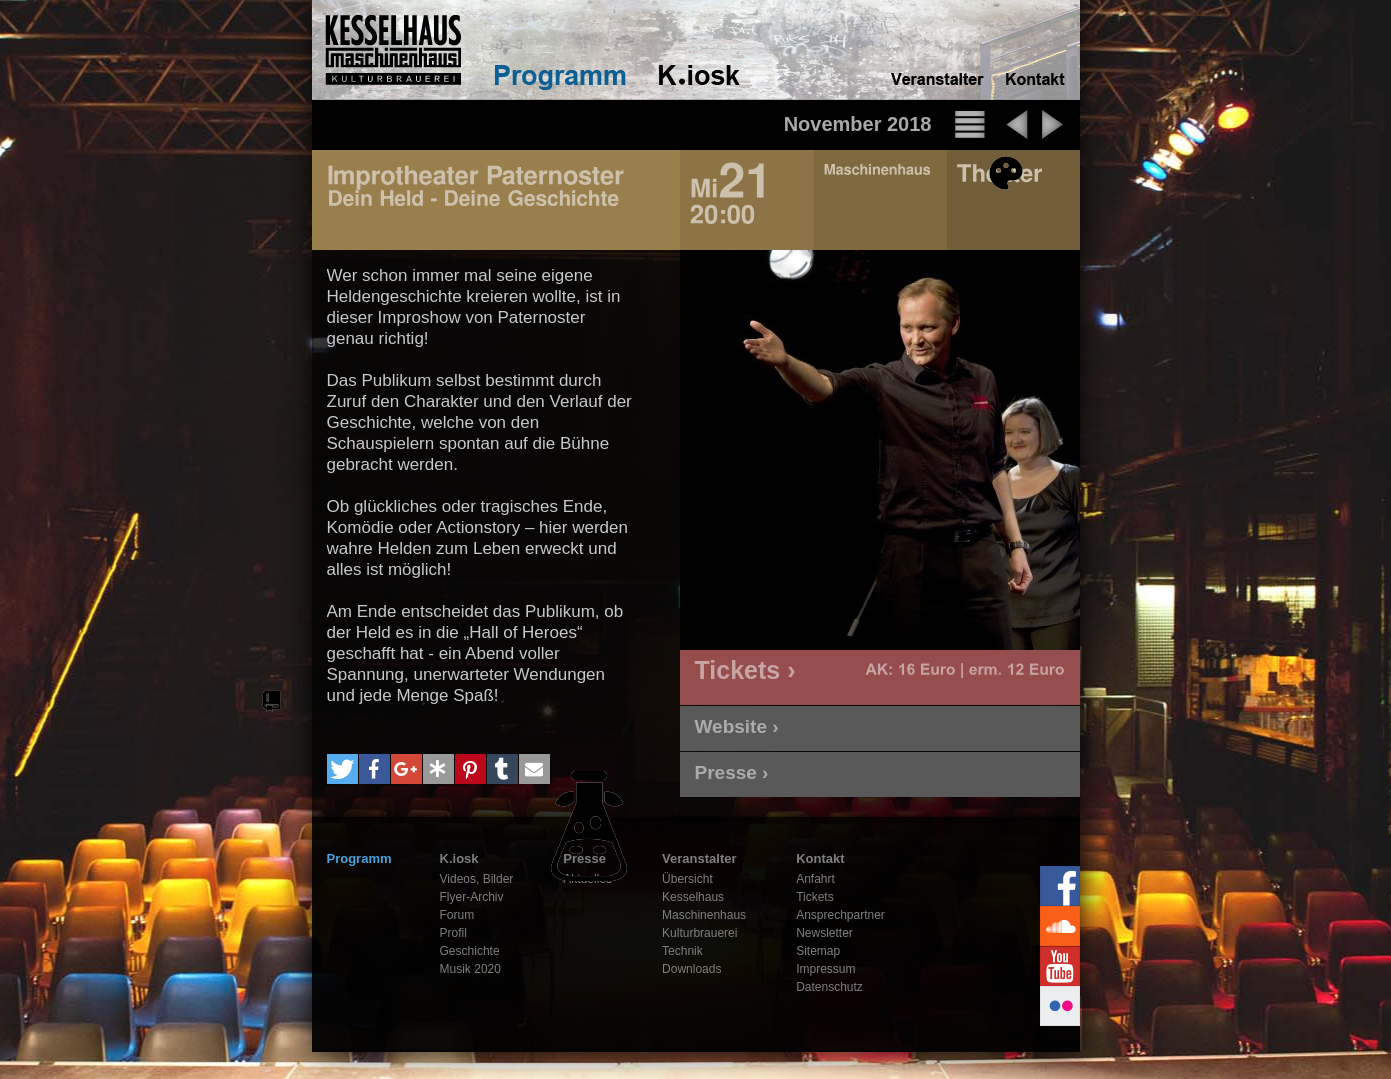 This screenshot has width=1391, height=1079. What do you see at coordinates (271, 700) in the screenshot?
I see `access git repository` at bounding box center [271, 700].